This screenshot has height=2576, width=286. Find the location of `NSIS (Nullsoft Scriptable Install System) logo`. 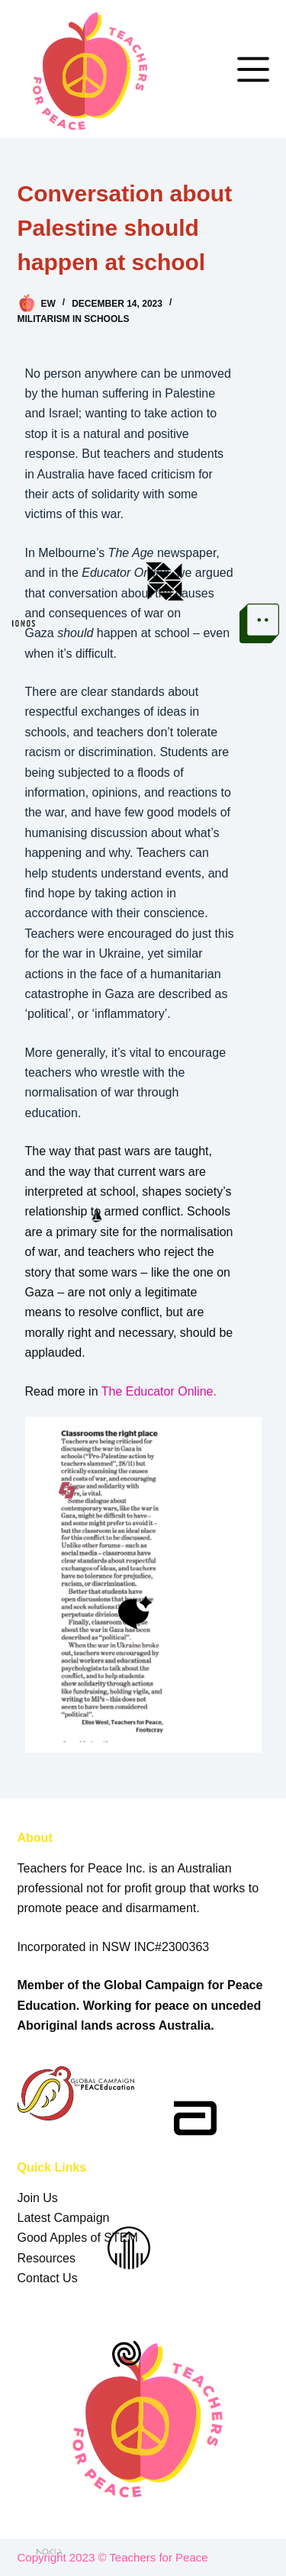

NSIS (Nullsoft Scriptable Install System) logo is located at coordinates (165, 581).